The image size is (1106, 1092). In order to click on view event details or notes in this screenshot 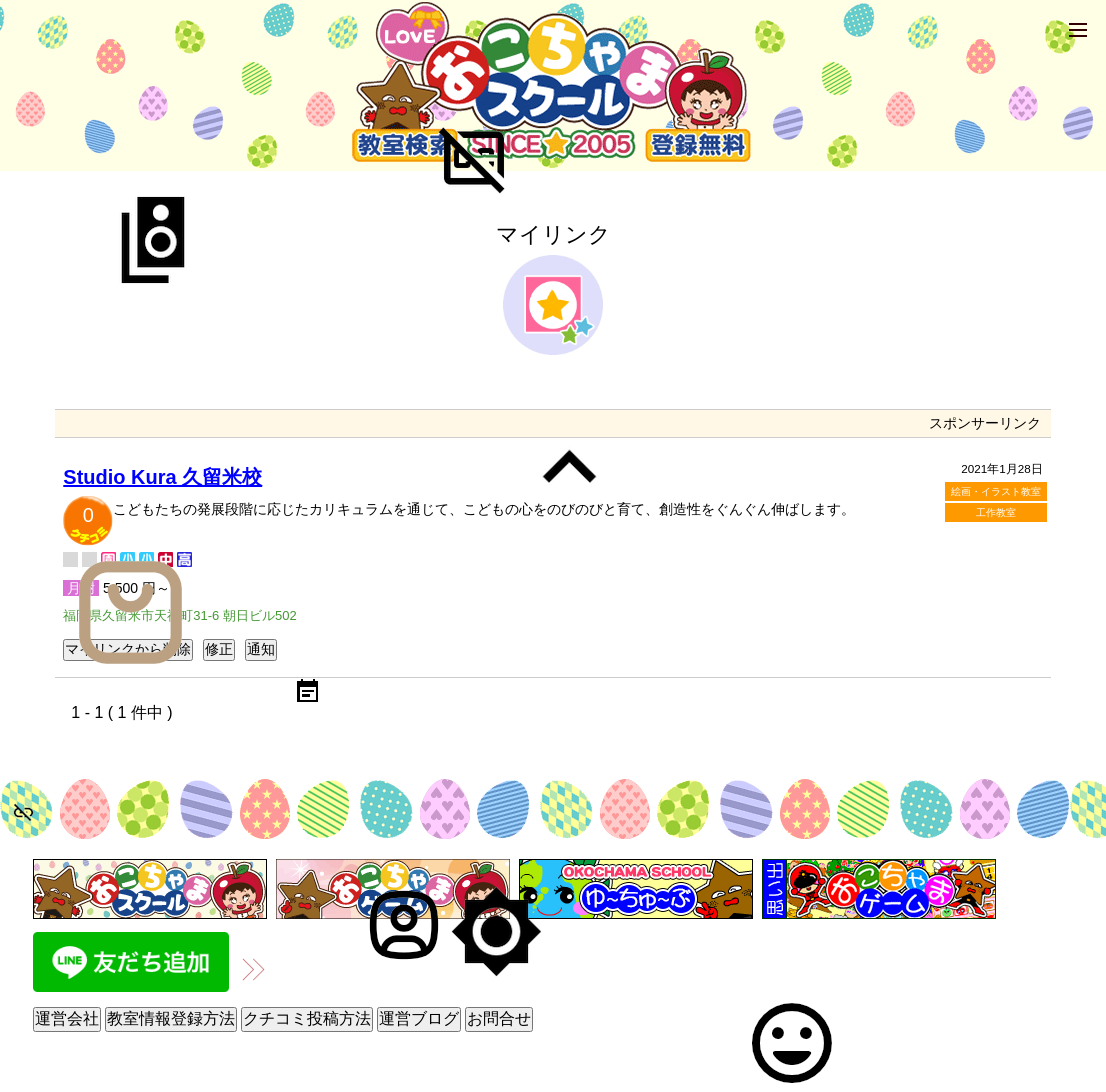, I will do `click(308, 692)`.